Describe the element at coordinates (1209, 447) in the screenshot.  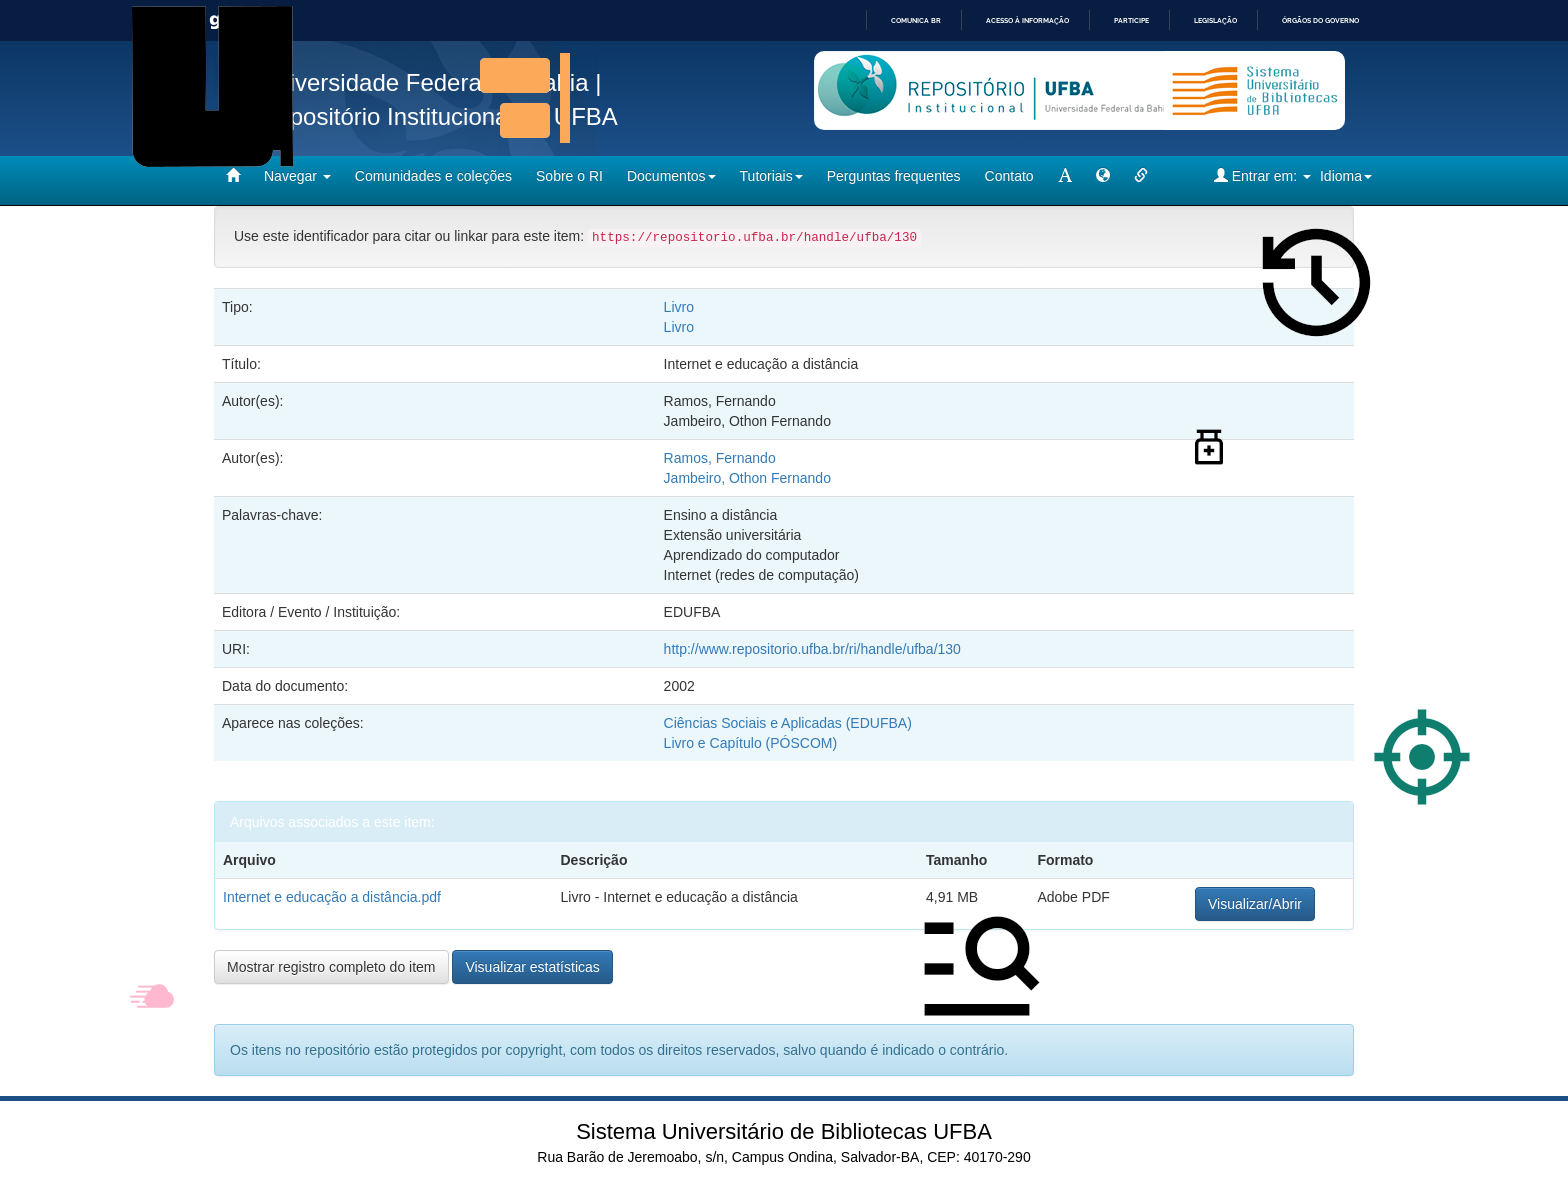
I see `view medication information` at that location.